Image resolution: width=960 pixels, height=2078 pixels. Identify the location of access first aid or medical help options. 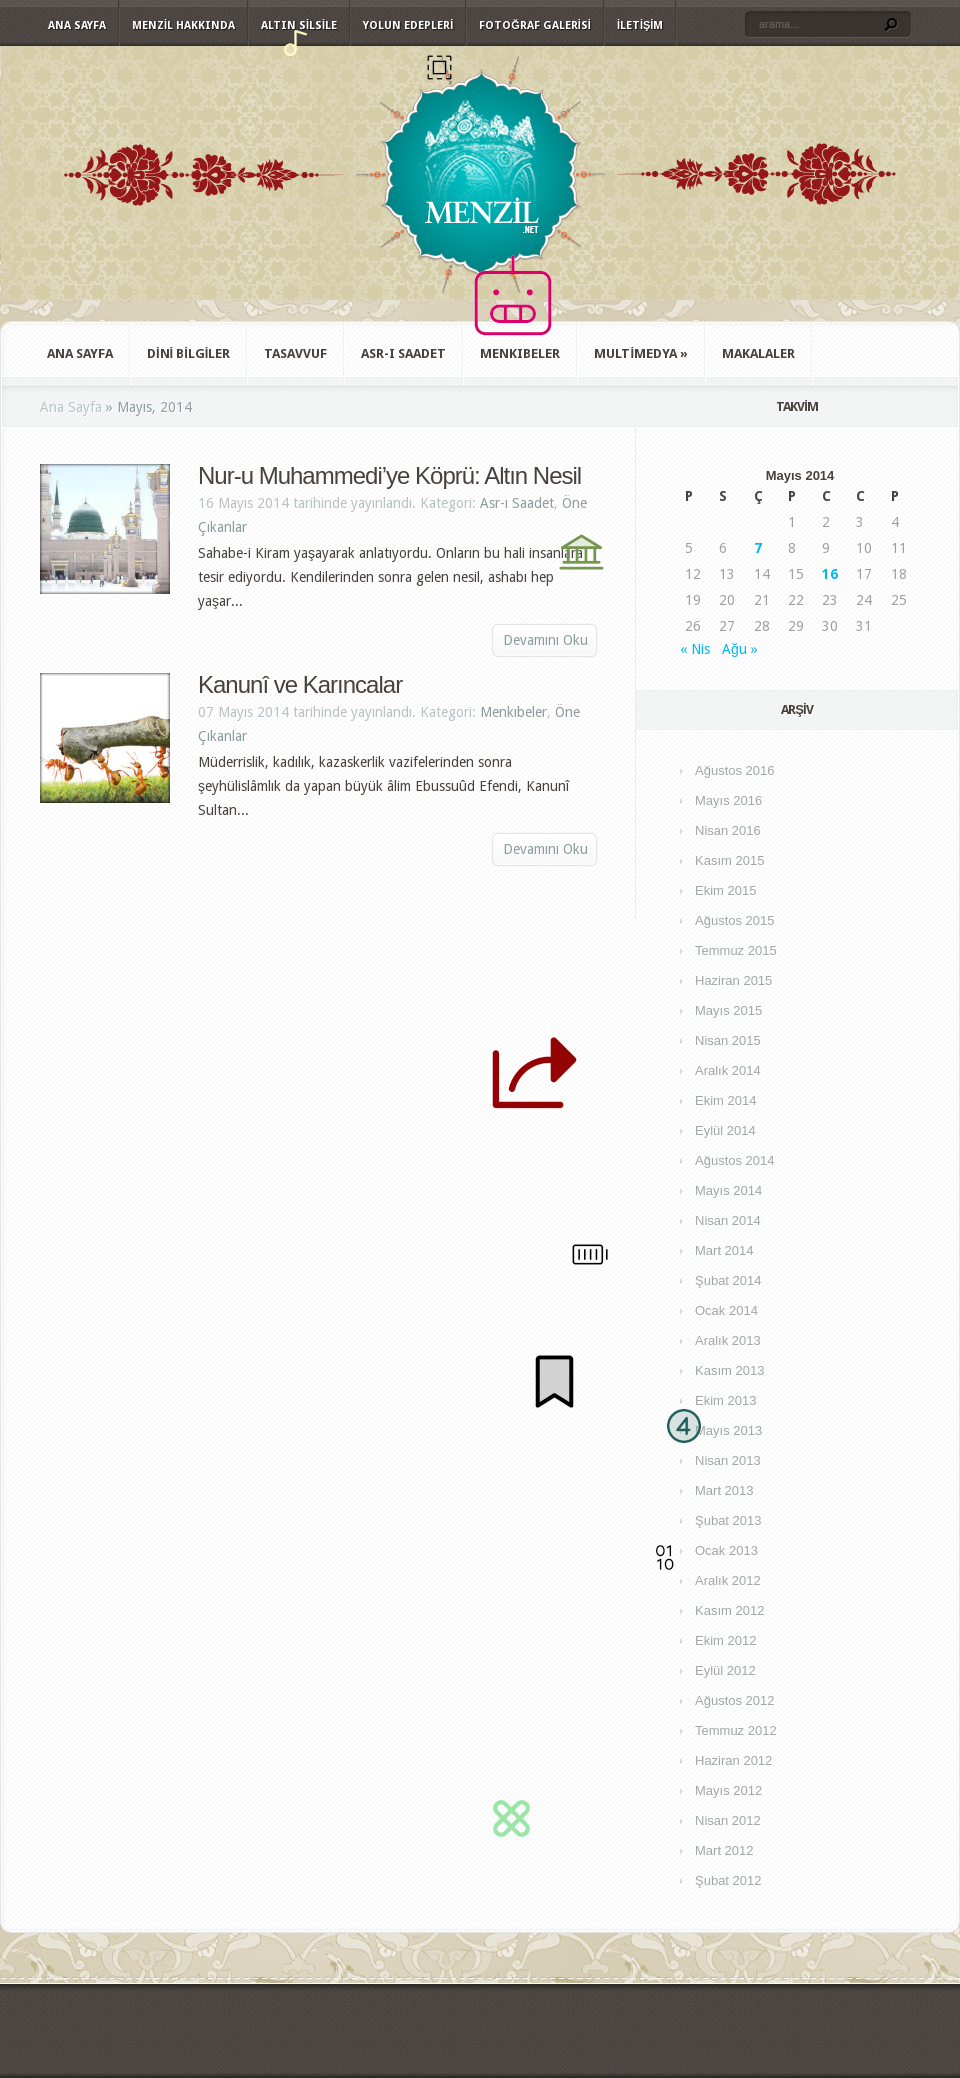
(511, 1818).